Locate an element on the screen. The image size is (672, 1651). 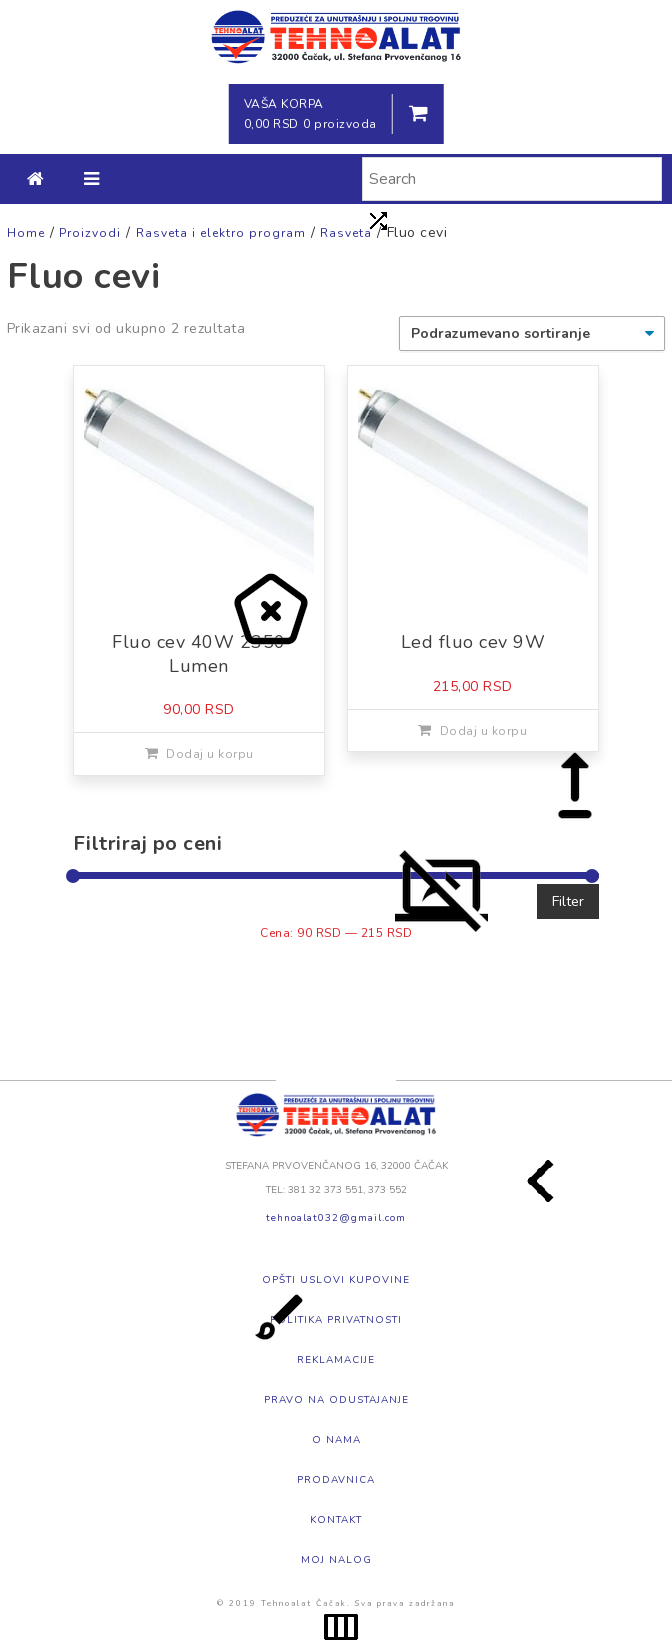
switch to week view in calendar is located at coordinates (341, 1627).